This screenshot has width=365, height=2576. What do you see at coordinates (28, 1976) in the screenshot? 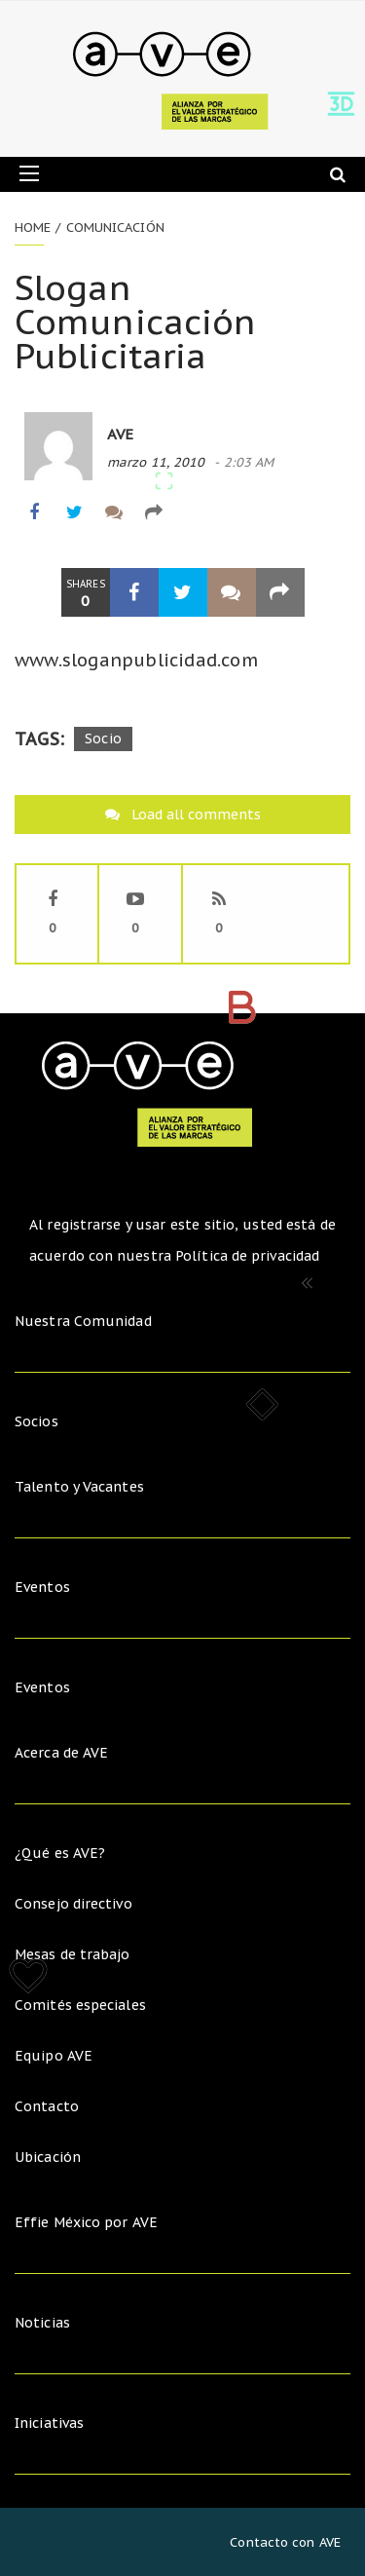
I see `add item to favorites` at bounding box center [28, 1976].